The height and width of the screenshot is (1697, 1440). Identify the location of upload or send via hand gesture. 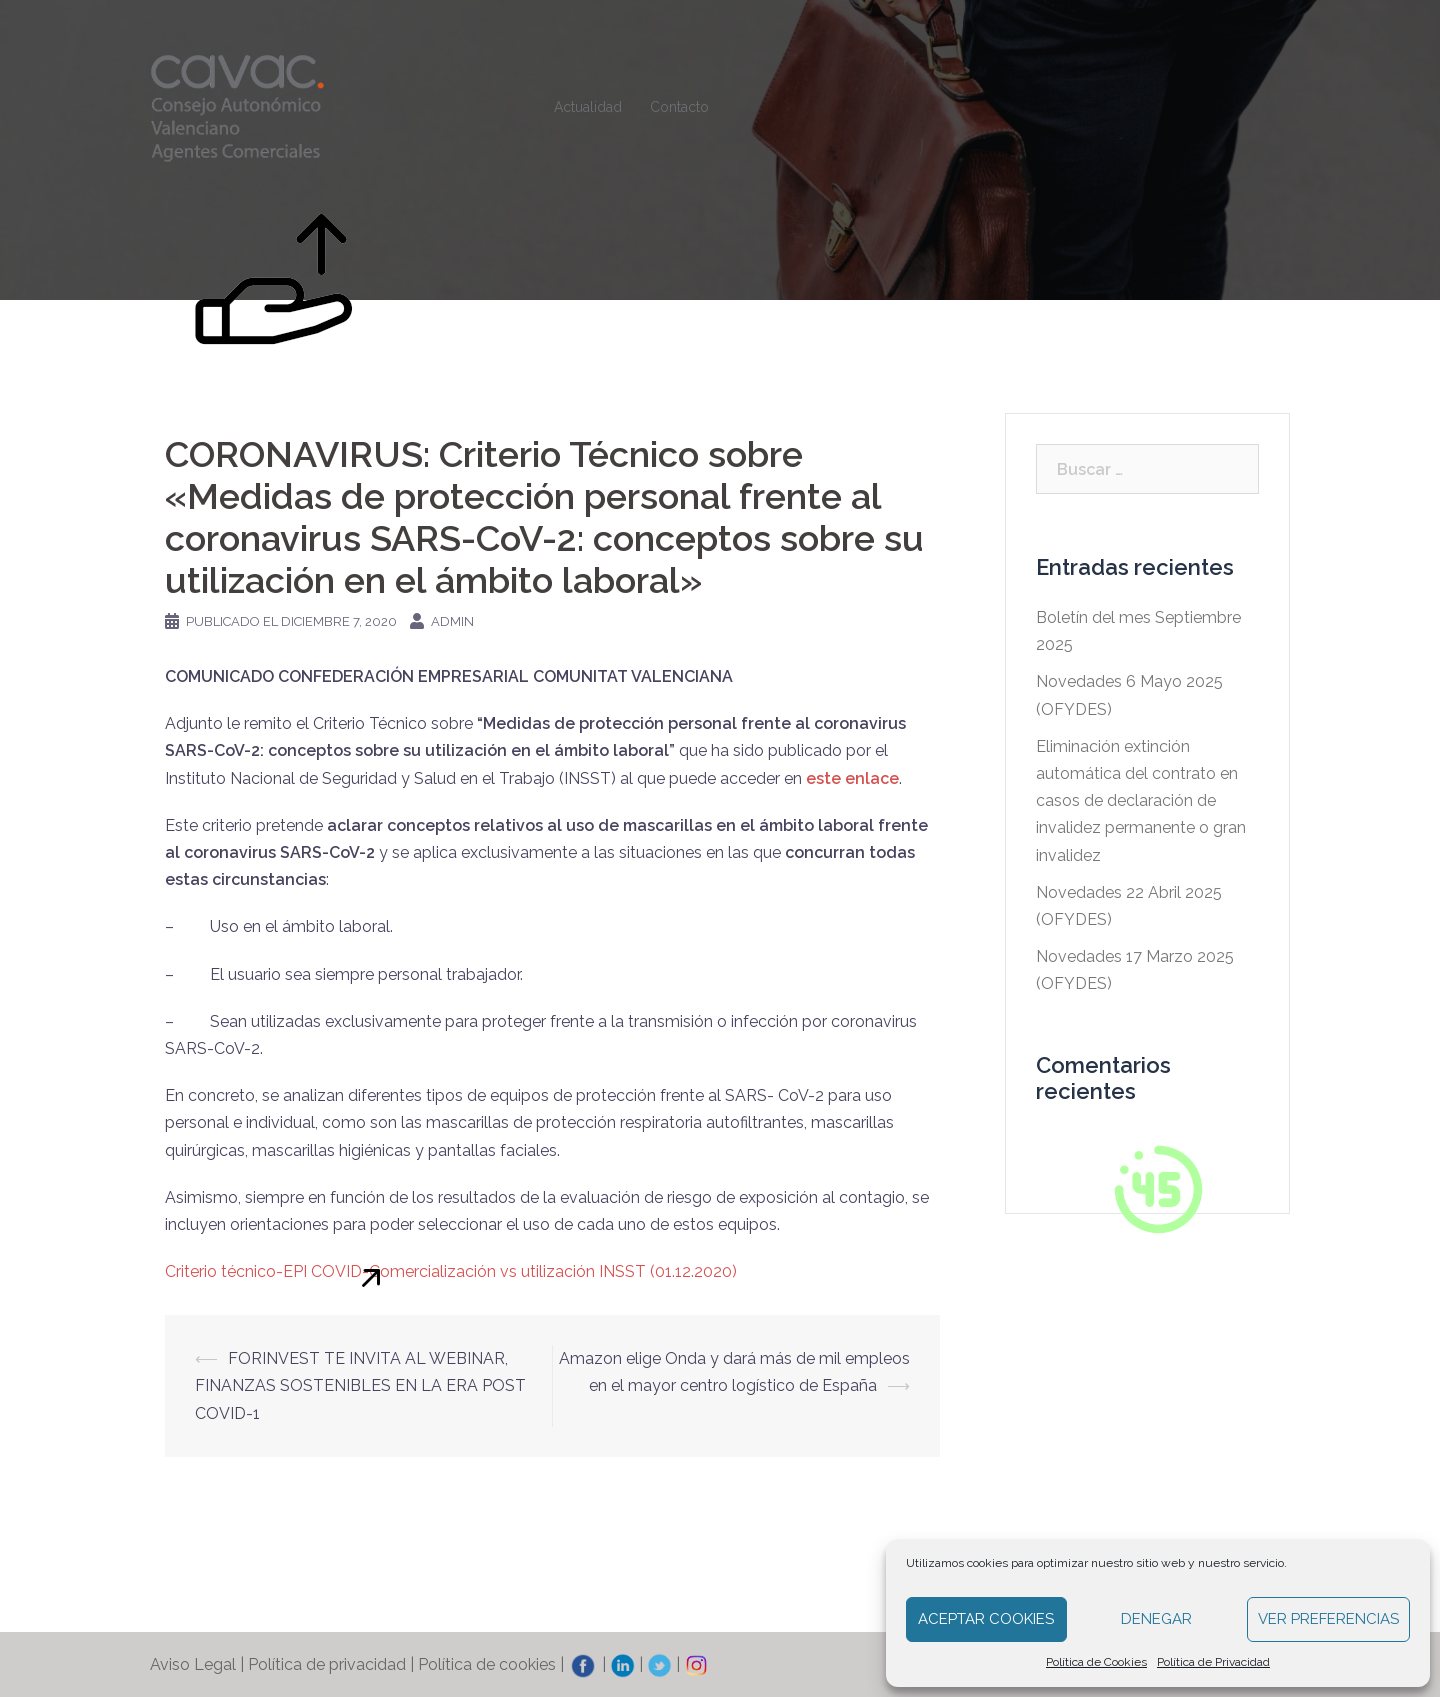
(279, 287).